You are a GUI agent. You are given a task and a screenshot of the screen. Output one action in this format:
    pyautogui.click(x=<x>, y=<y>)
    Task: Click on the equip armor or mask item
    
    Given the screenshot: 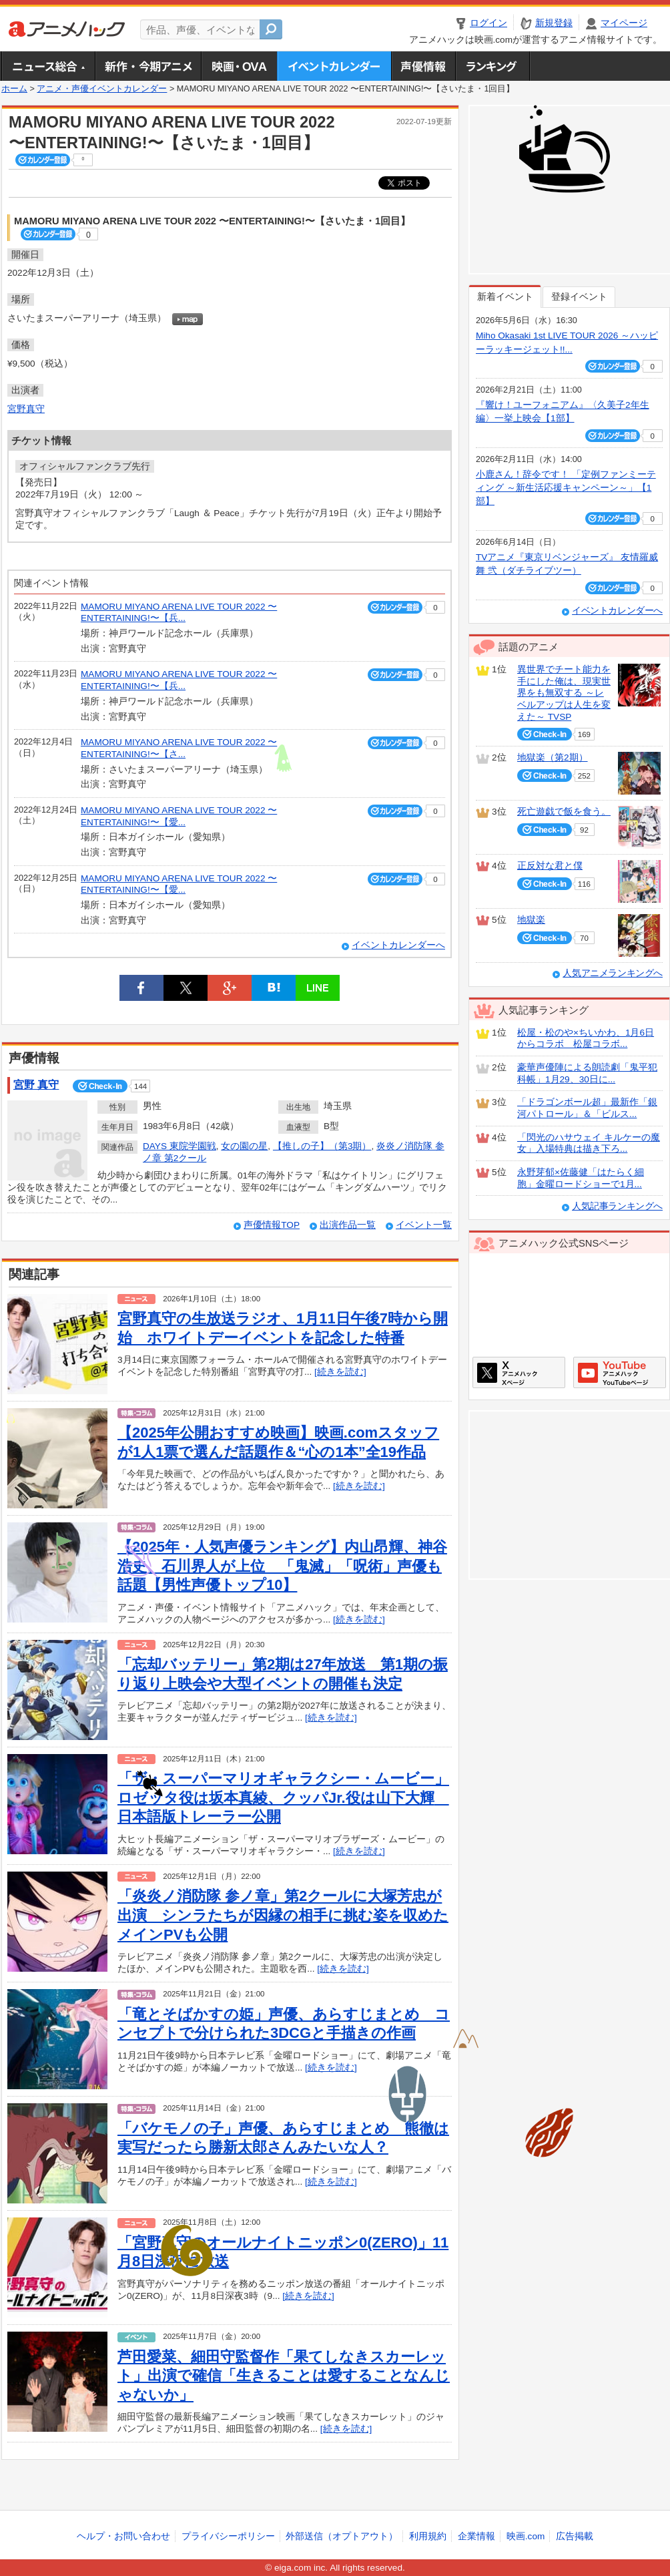 What is the action you would take?
    pyautogui.click(x=407, y=2094)
    